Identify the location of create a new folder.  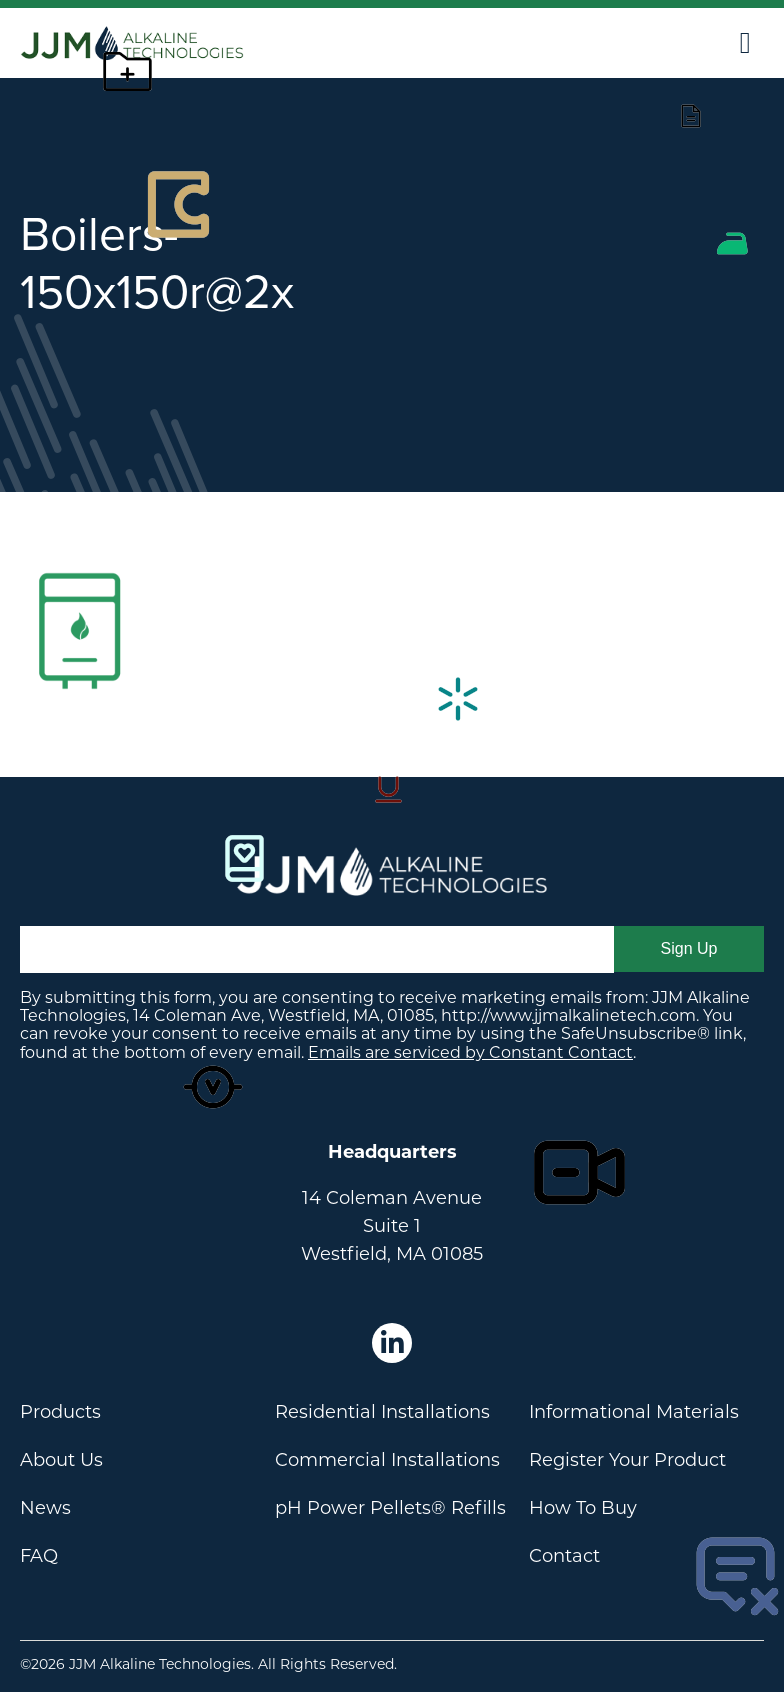
(127, 70).